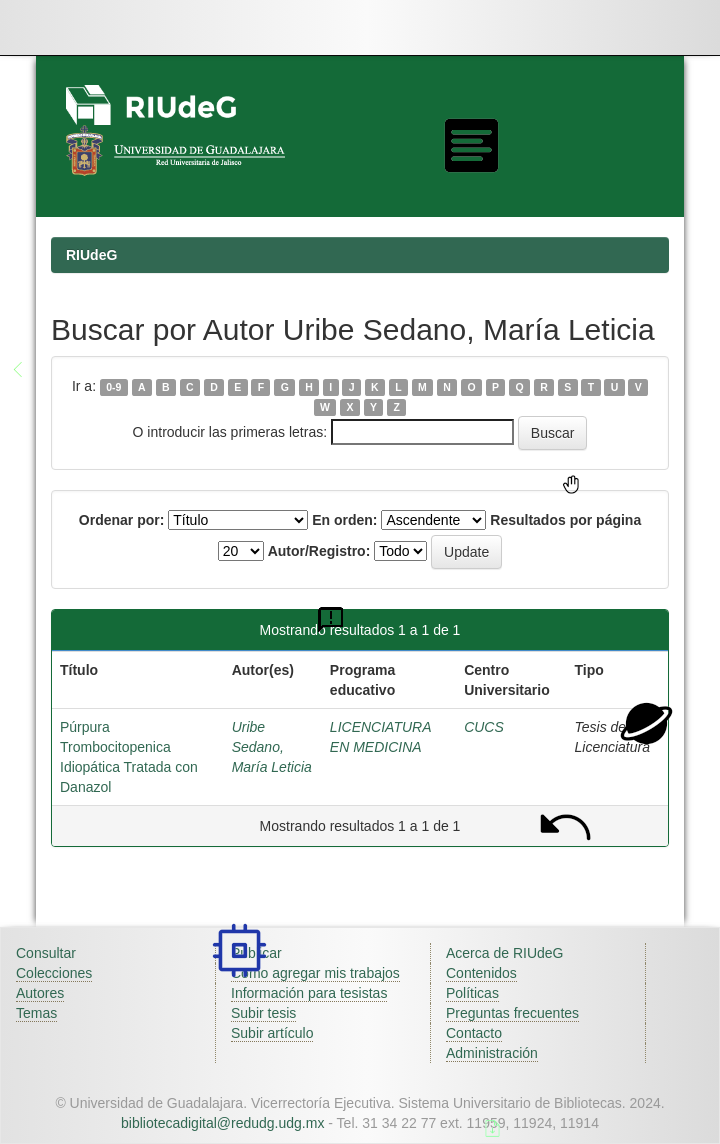 This screenshot has height=1144, width=720. What do you see at coordinates (646, 723) in the screenshot?
I see `explore global or worldwide content` at bounding box center [646, 723].